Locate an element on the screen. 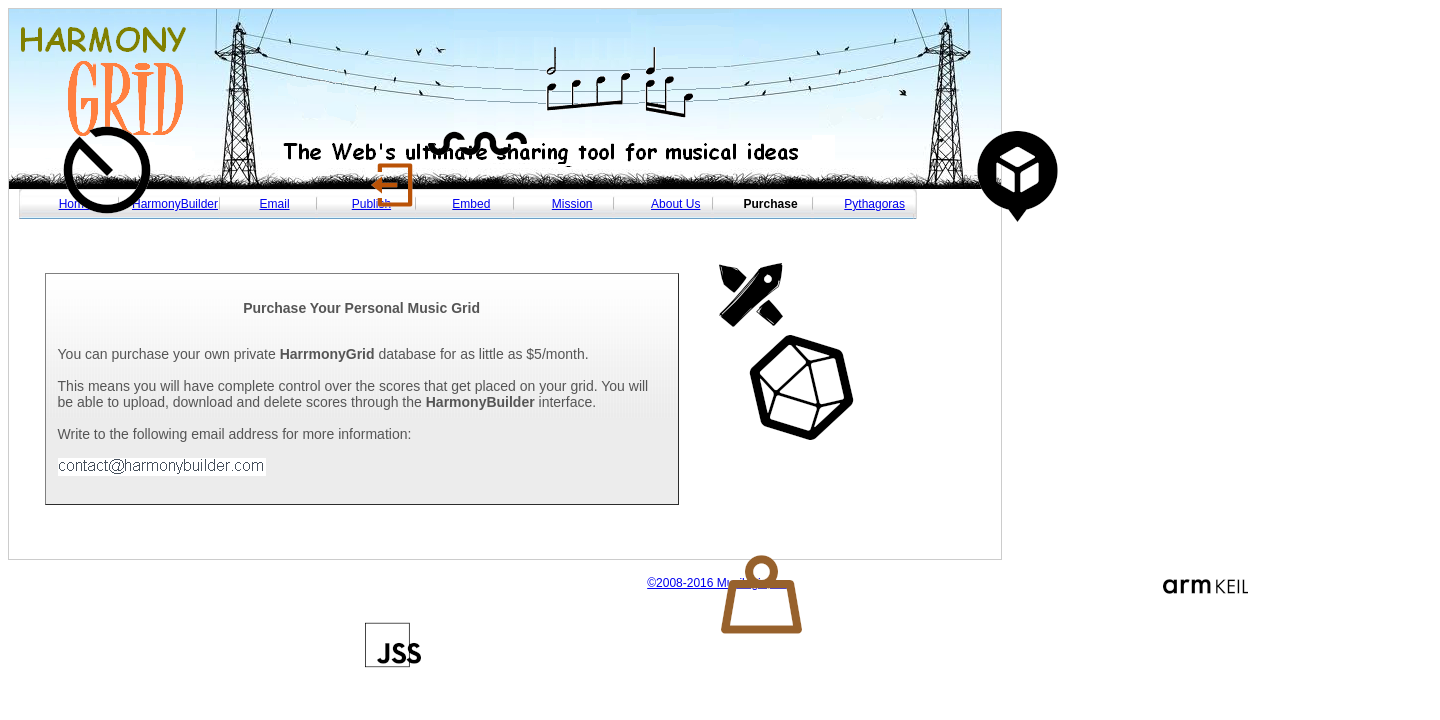 The width and height of the screenshot is (1440, 720). open excalidraw whiteboard app is located at coordinates (751, 295).